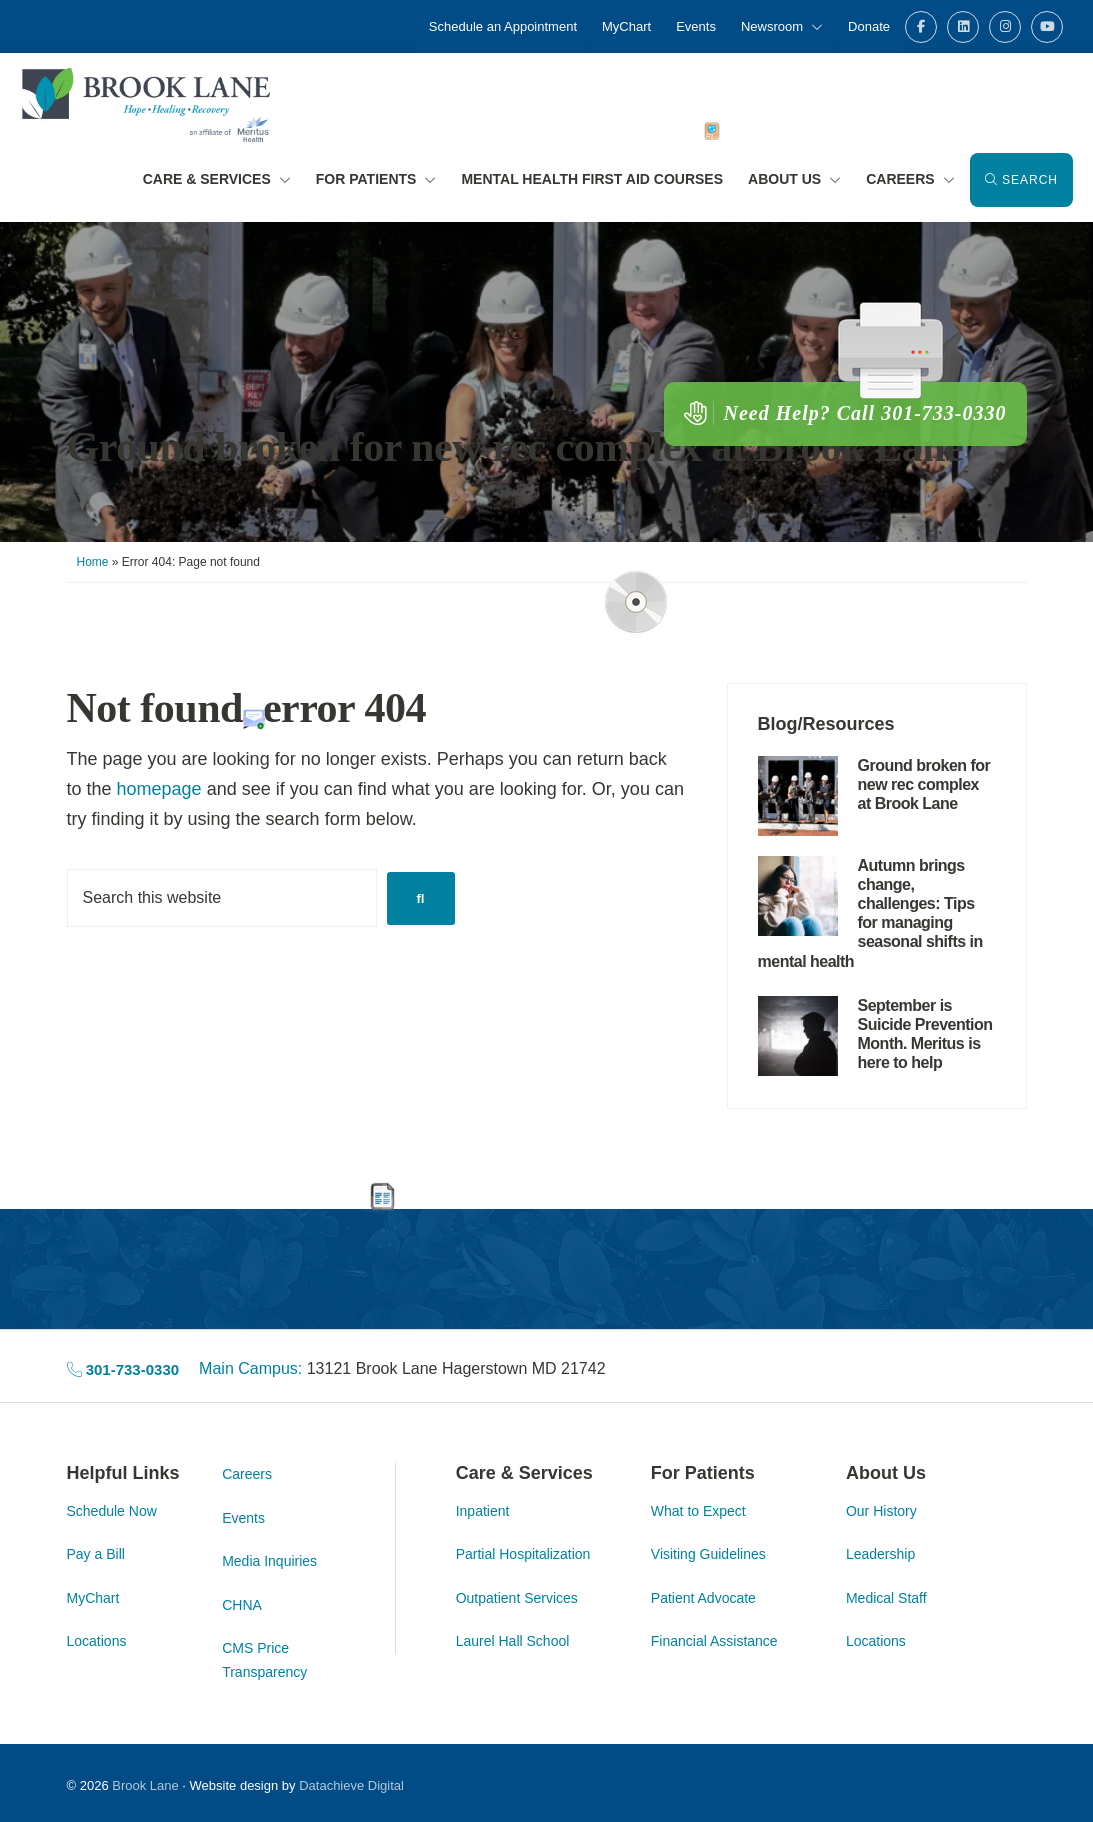 This screenshot has height=1822, width=1093. Describe the element at coordinates (636, 602) in the screenshot. I see `indicates a rewritable CD drive or disc` at that location.